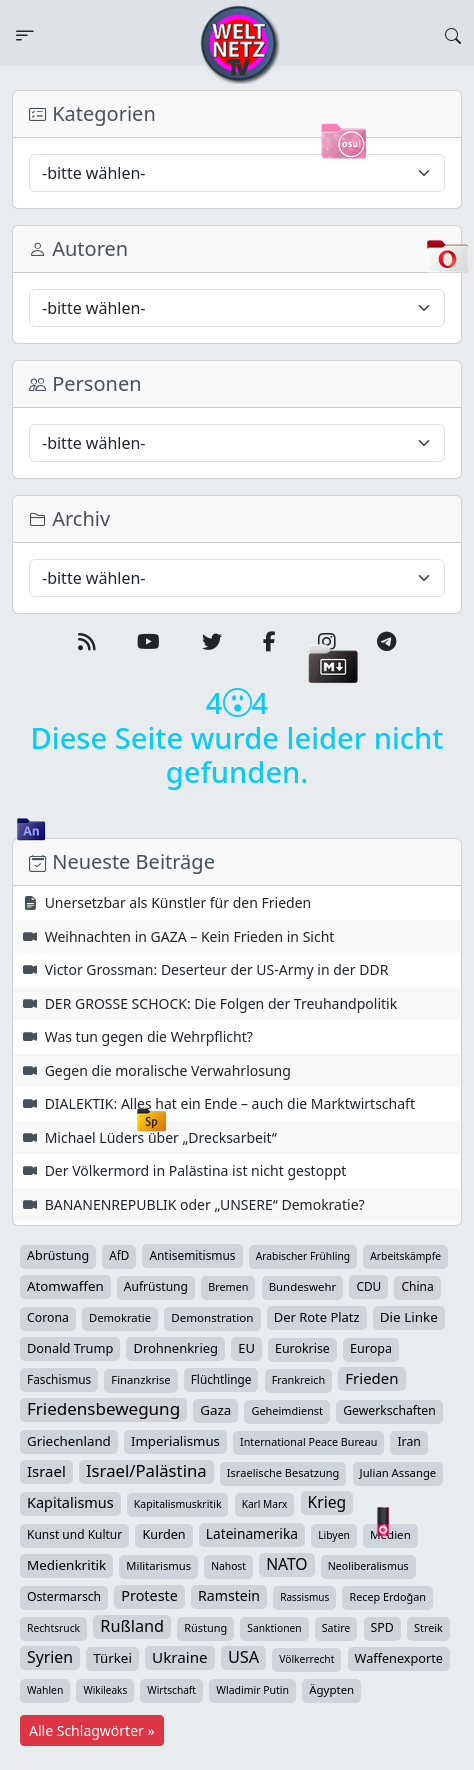  Describe the element at coordinates (151, 1120) in the screenshot. I see `open folder containing adobe spark projects` at that location.